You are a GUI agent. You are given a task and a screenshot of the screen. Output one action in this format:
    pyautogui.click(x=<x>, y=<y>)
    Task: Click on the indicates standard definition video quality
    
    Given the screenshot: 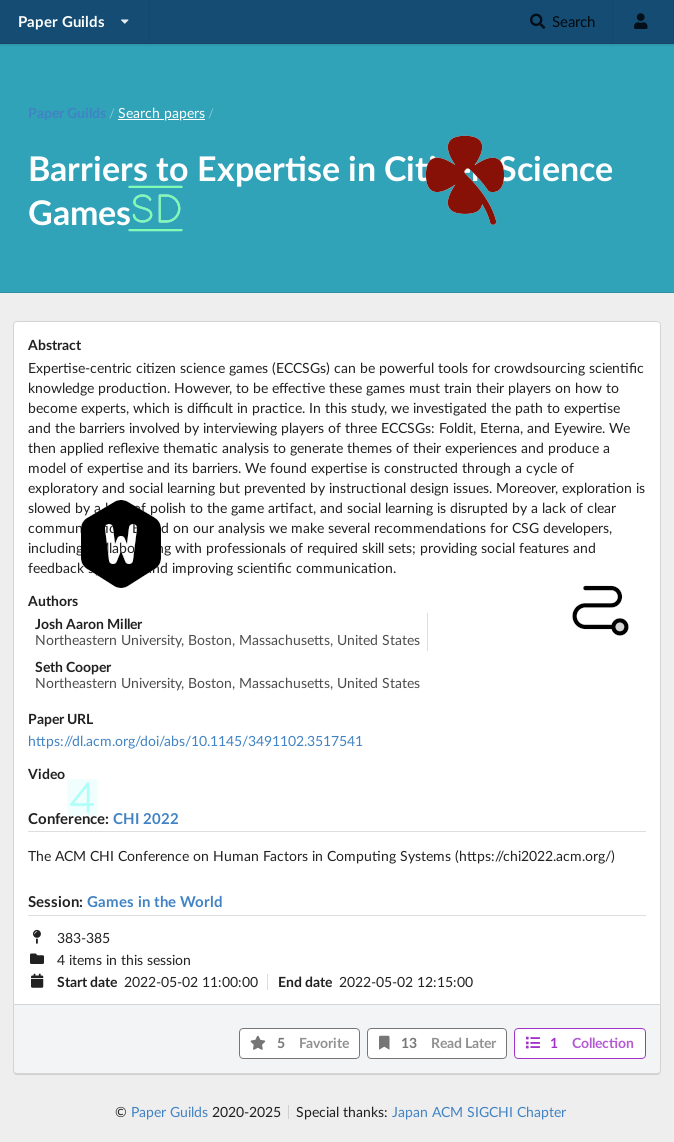 What is the action you would take?
    pyautogui.click(x=155, y=208)
    